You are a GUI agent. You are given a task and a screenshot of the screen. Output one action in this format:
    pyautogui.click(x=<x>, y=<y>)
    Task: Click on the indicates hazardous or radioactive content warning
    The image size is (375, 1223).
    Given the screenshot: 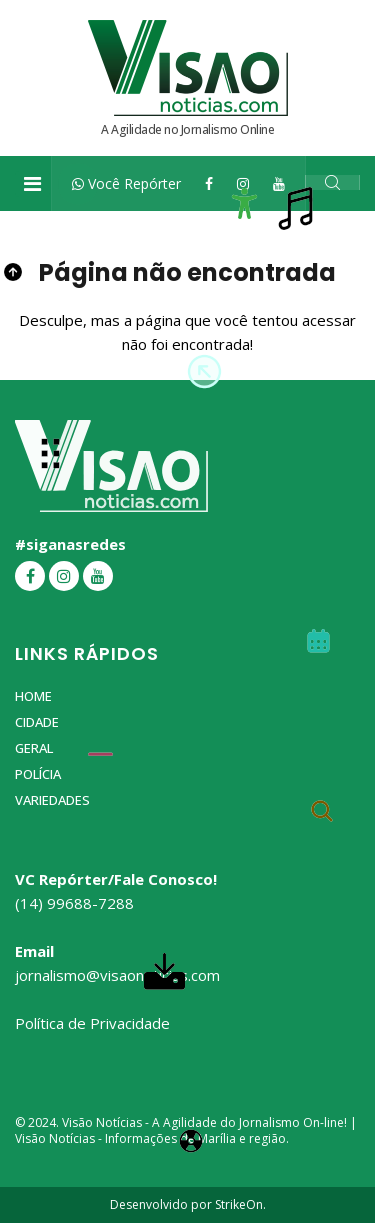 What is the action you would take?
    pyautogui.click(x=191, y=1141)
    